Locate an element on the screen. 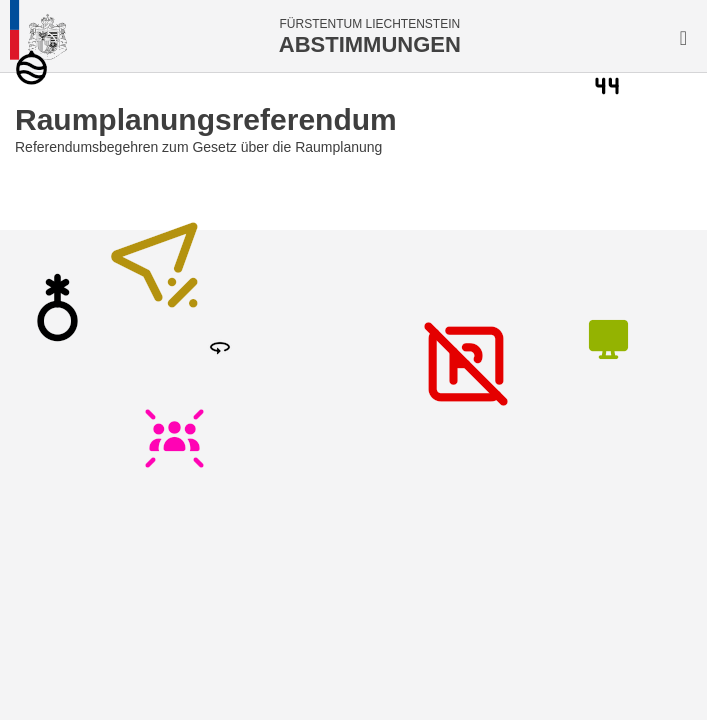 This screenshot has width=707, height=720. no parking available is located at coordinates (466, 364).